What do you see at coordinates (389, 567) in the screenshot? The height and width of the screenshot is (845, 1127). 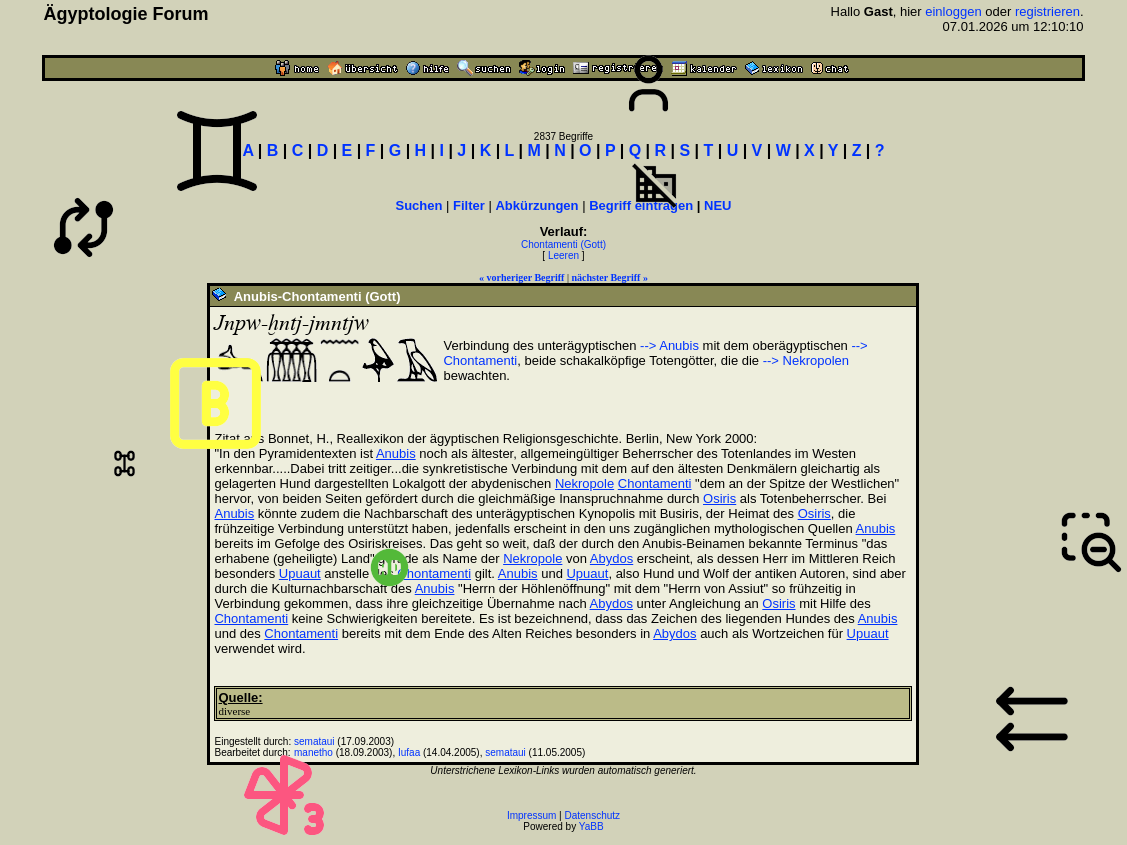 I see `indicates sponsored or advertisement content` at bounding box center [389, 567].